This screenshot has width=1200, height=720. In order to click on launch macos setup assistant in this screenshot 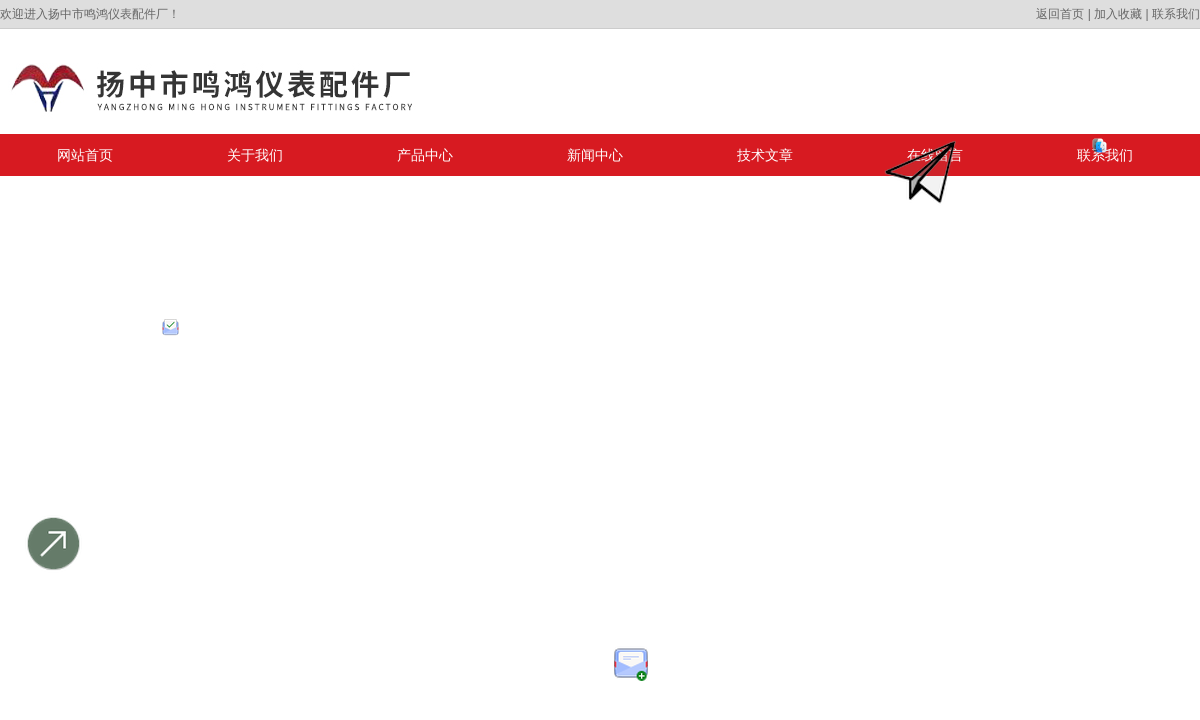, I will do `click(1099, 145)`.